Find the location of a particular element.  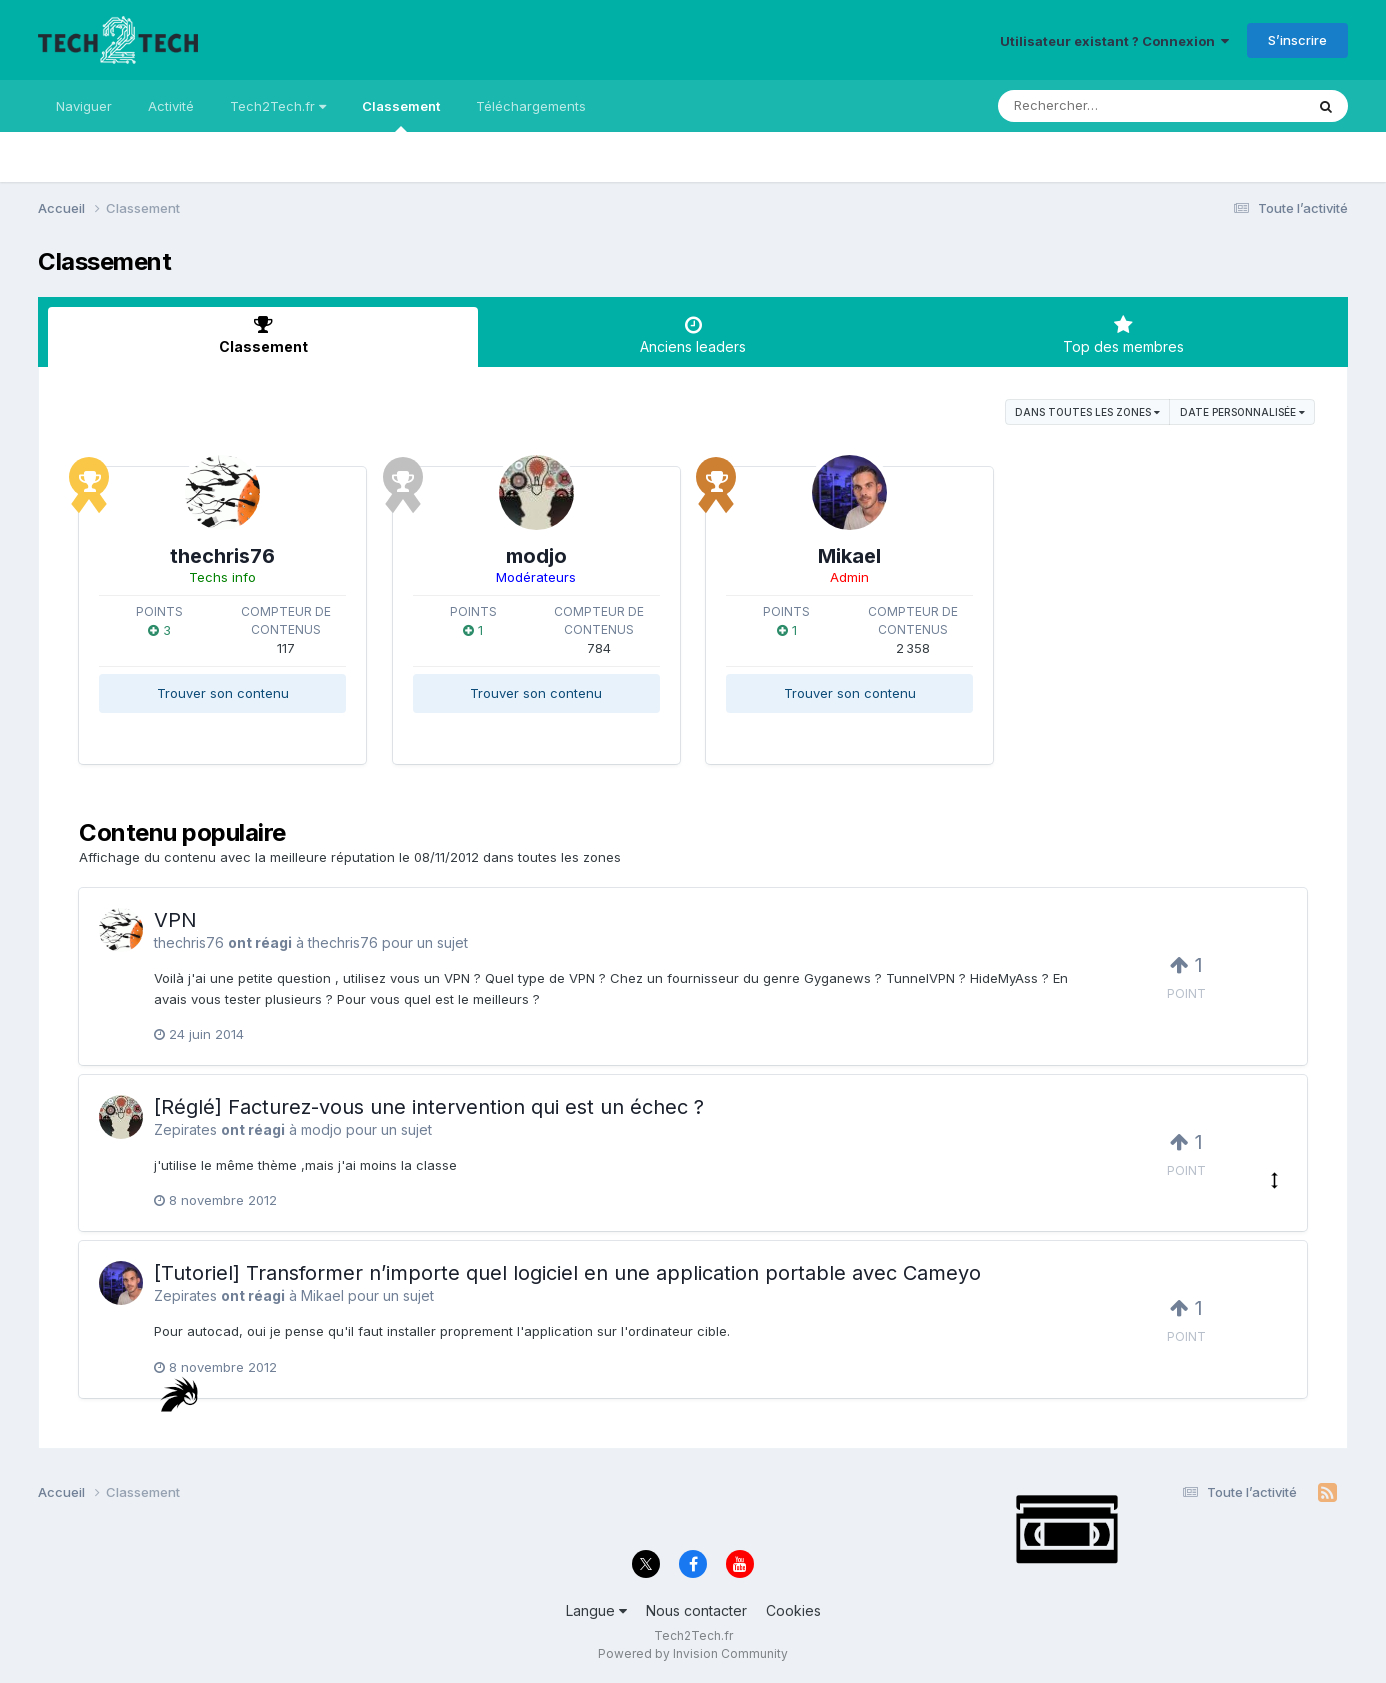

flip image or object vertically is located at coordinates (1274, 1180).